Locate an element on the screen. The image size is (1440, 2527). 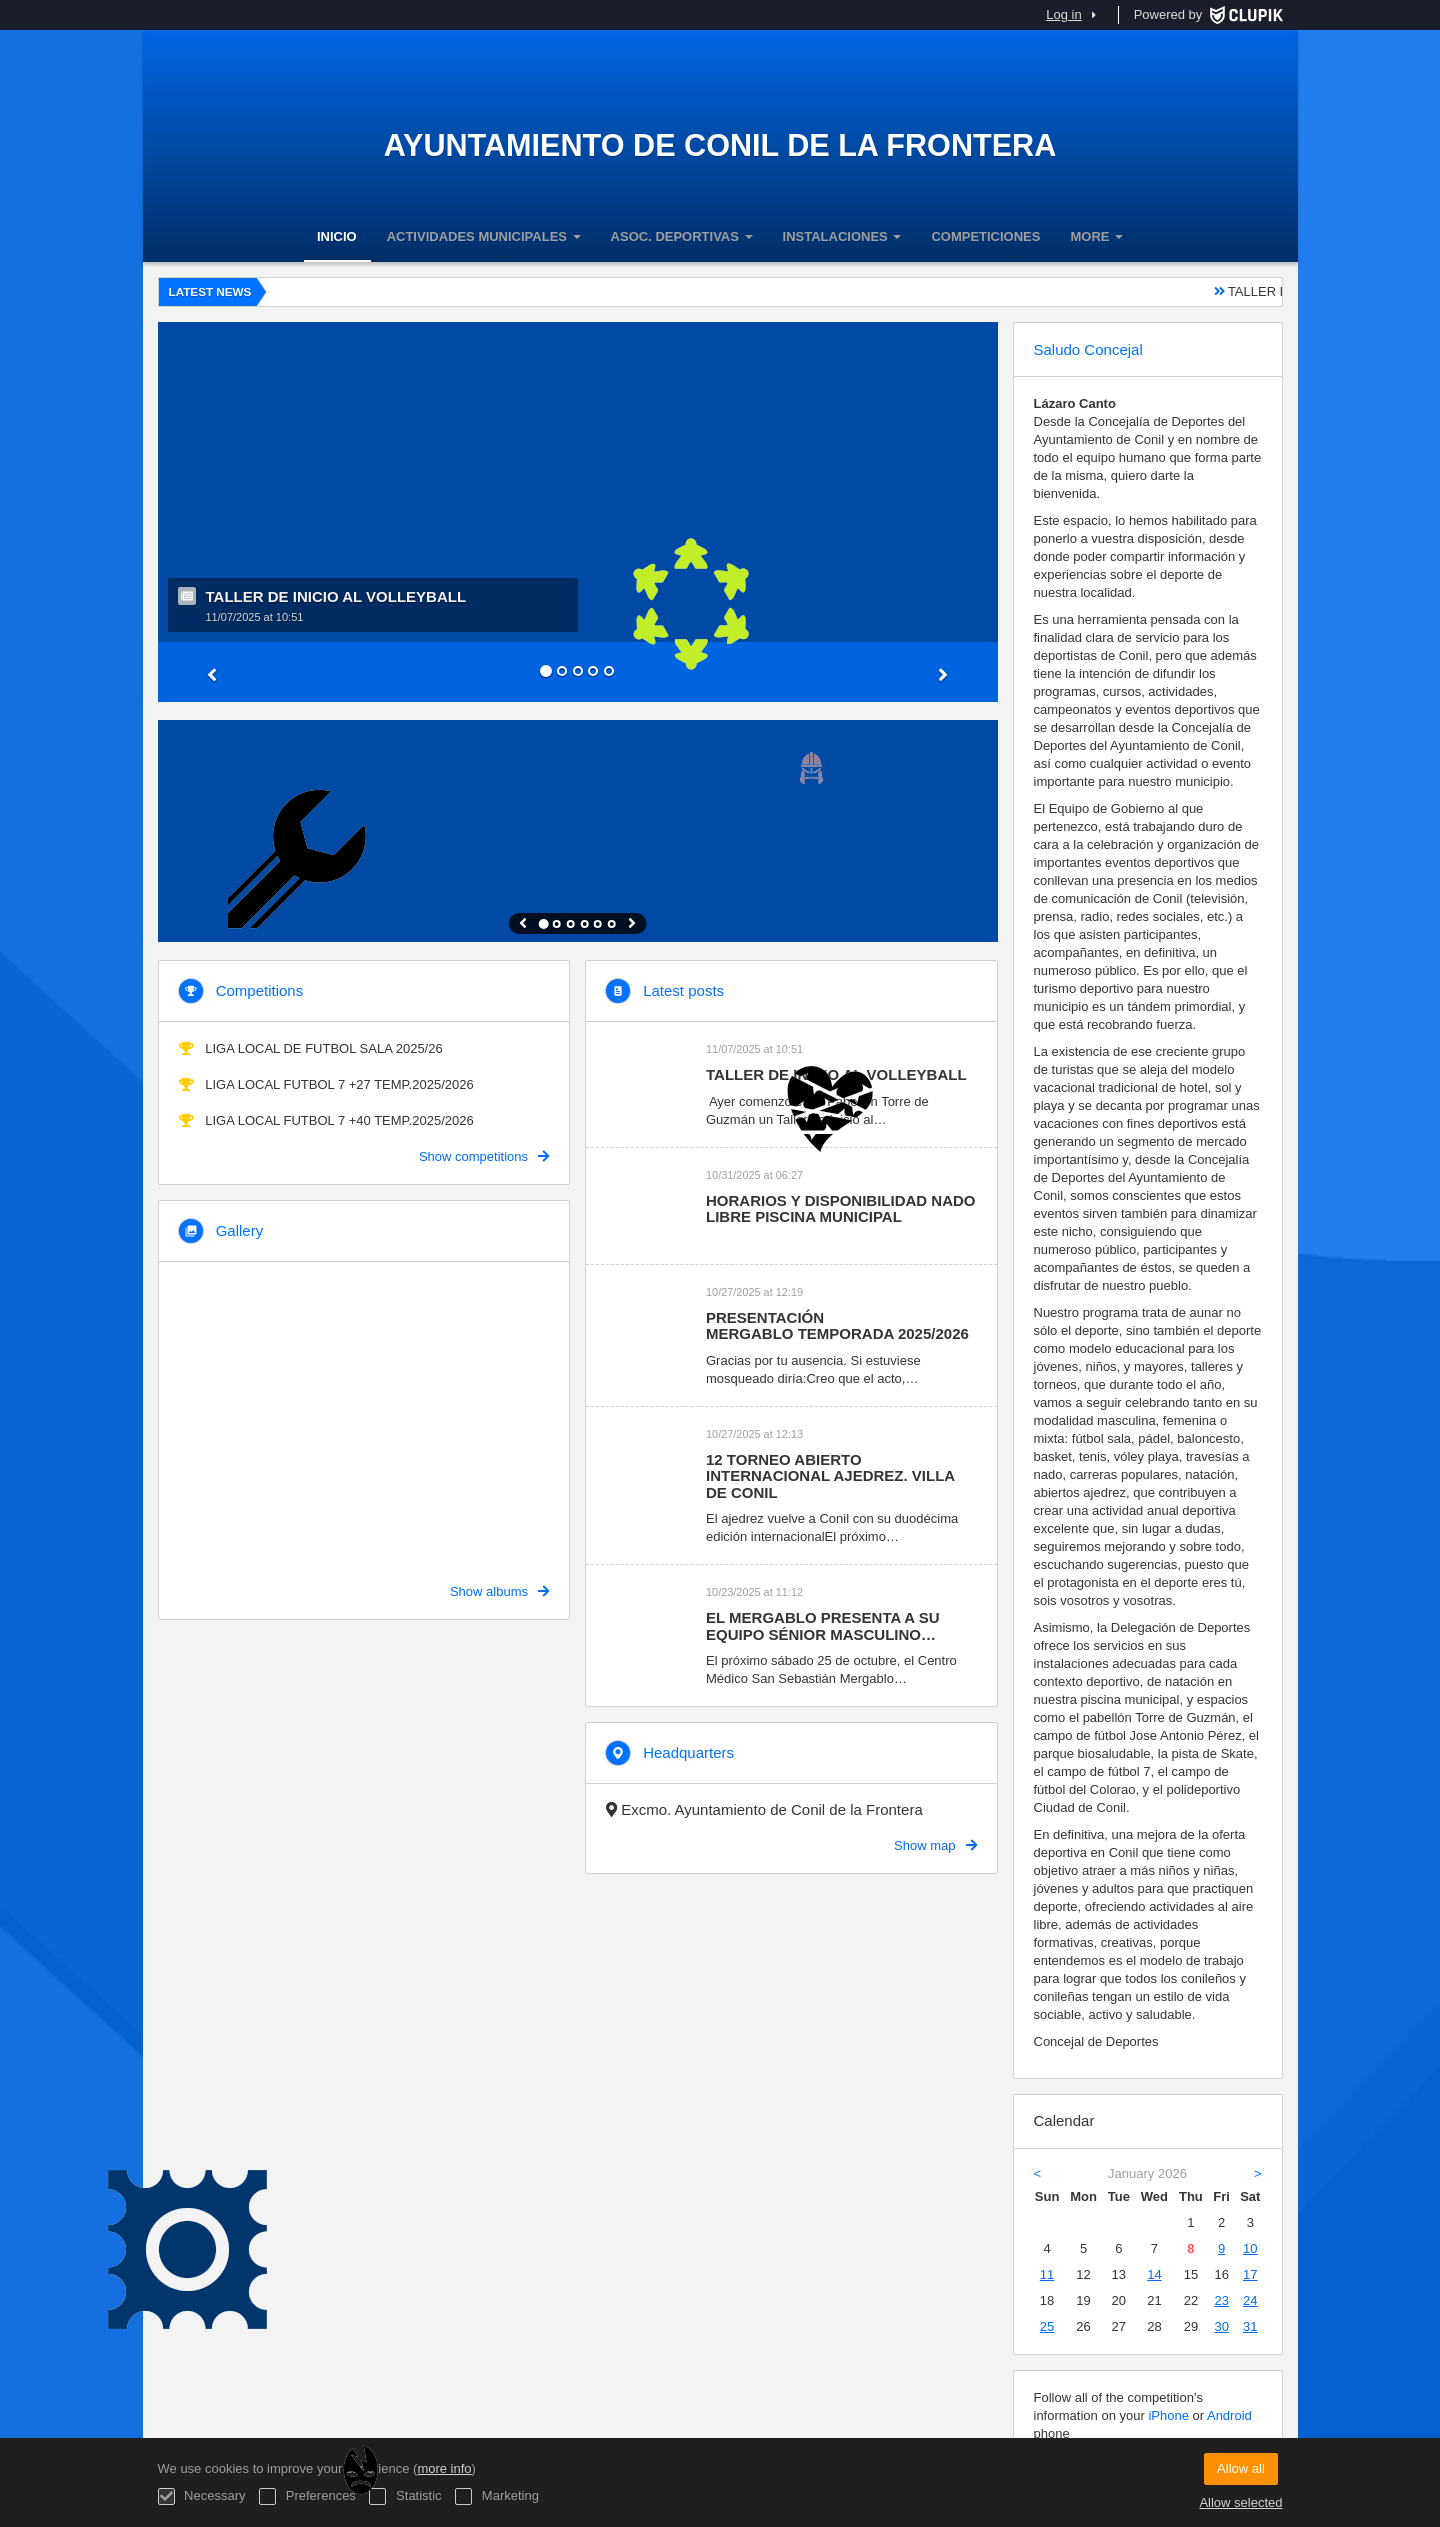
select light armor class is located at coordinates (811, 768).